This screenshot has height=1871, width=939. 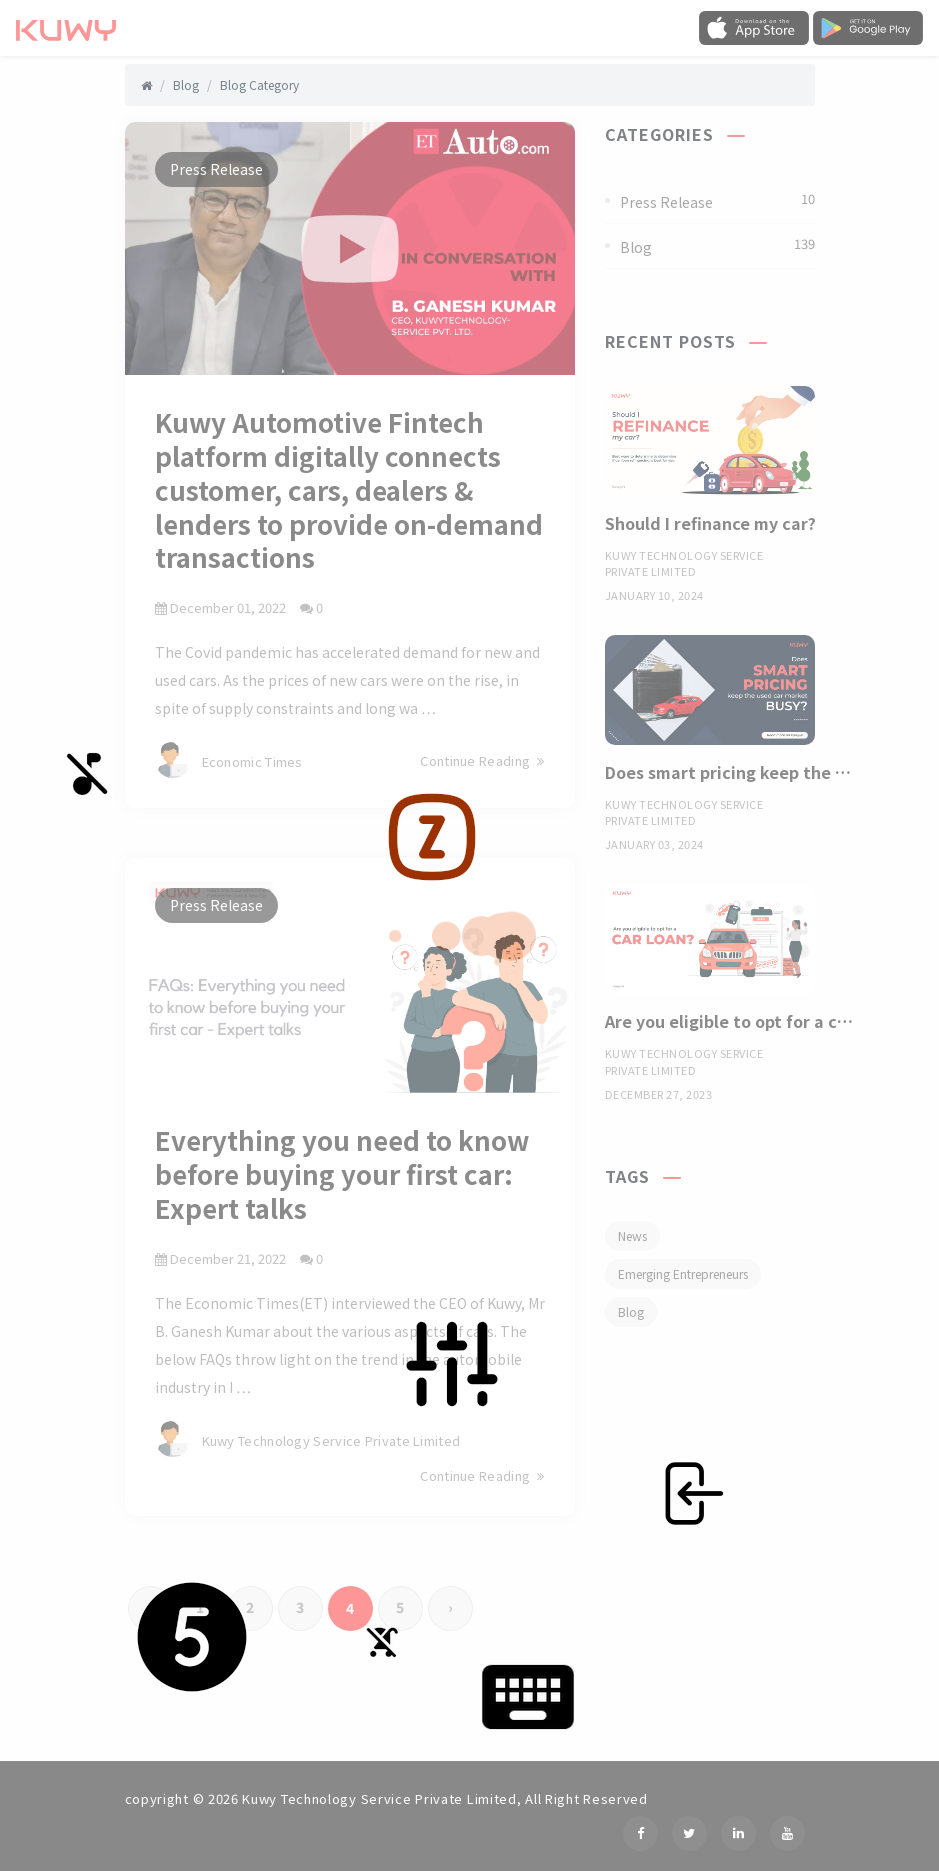 I want to click on alphabetical sorting option (Z), so click(x=432, y=837).